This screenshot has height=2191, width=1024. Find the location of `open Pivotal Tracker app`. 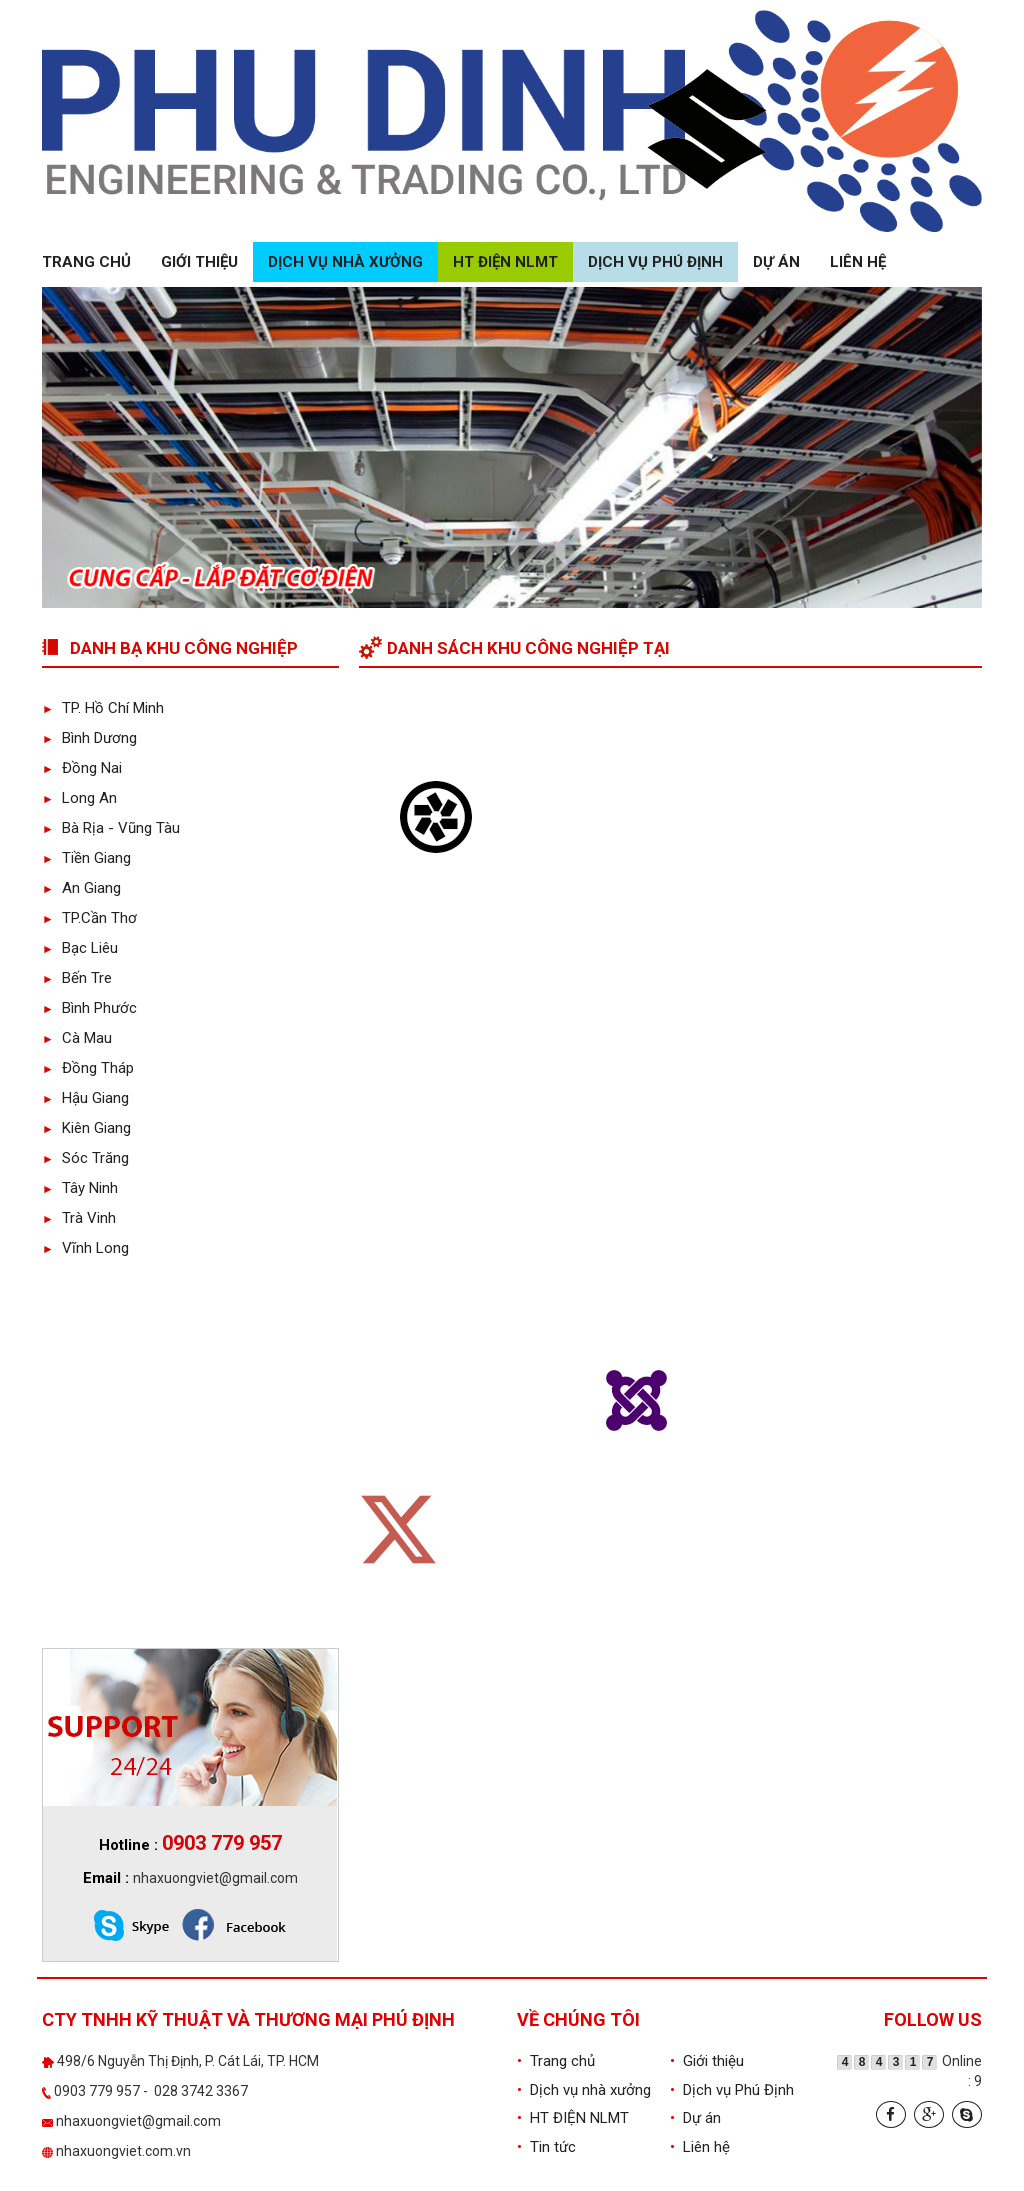

open Pivotal Tracker app is located at coordinates (436, 817).